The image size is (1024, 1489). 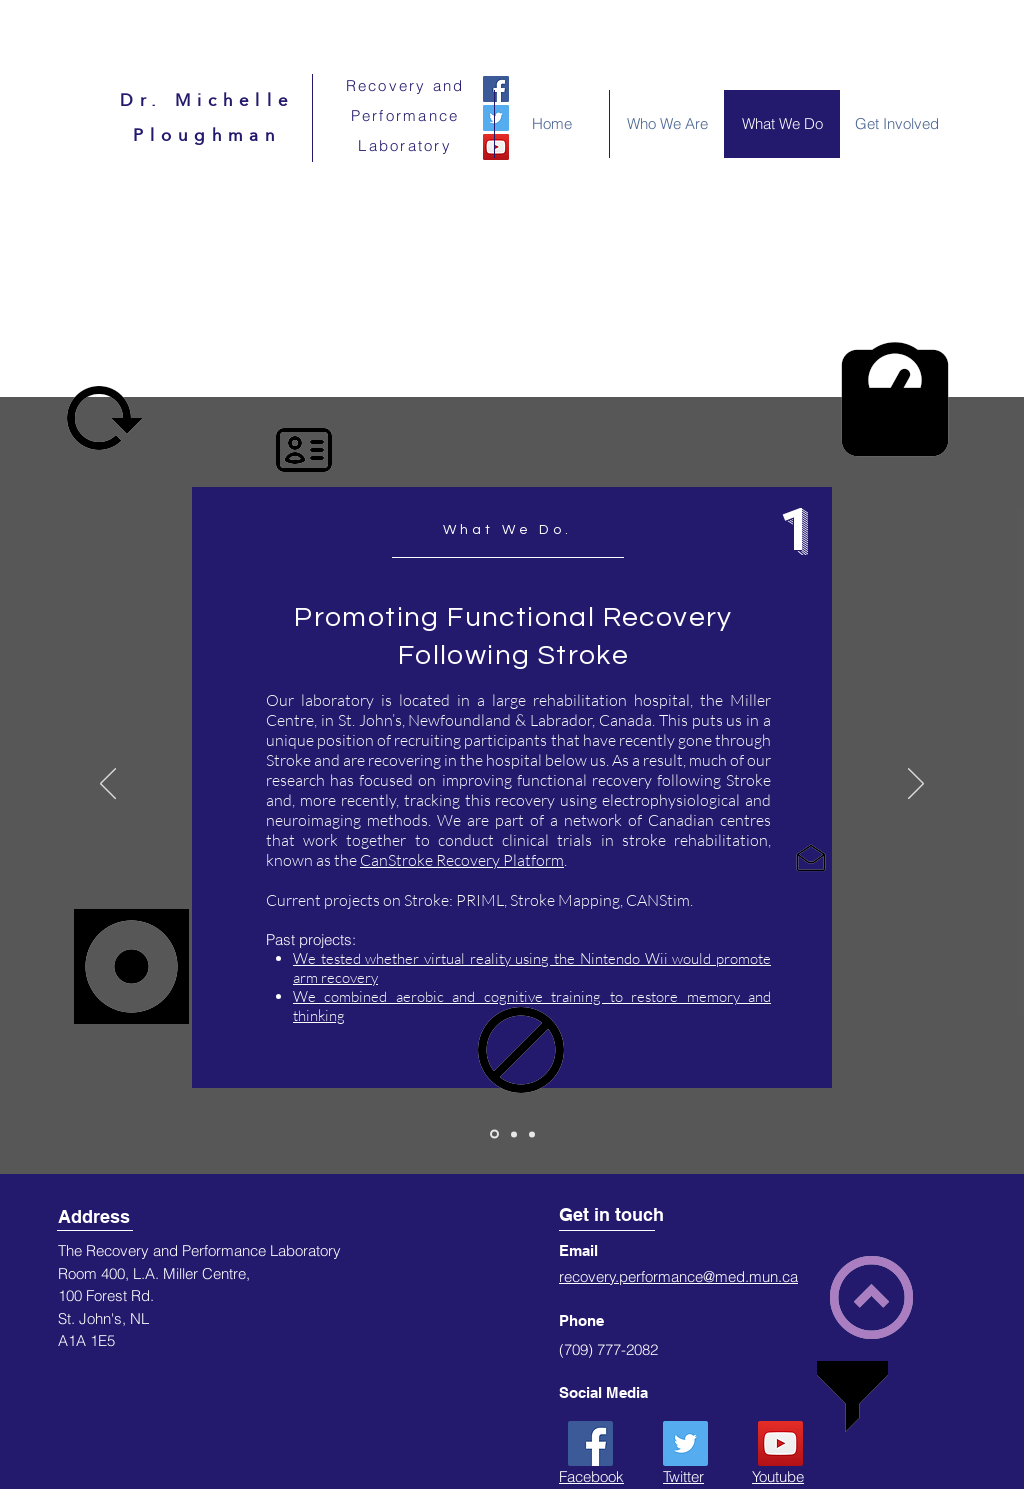 What do you see at coordinates (852, 1396) in the screenshot?
I see `filter or sort content` at bounding box center [852, 1396].